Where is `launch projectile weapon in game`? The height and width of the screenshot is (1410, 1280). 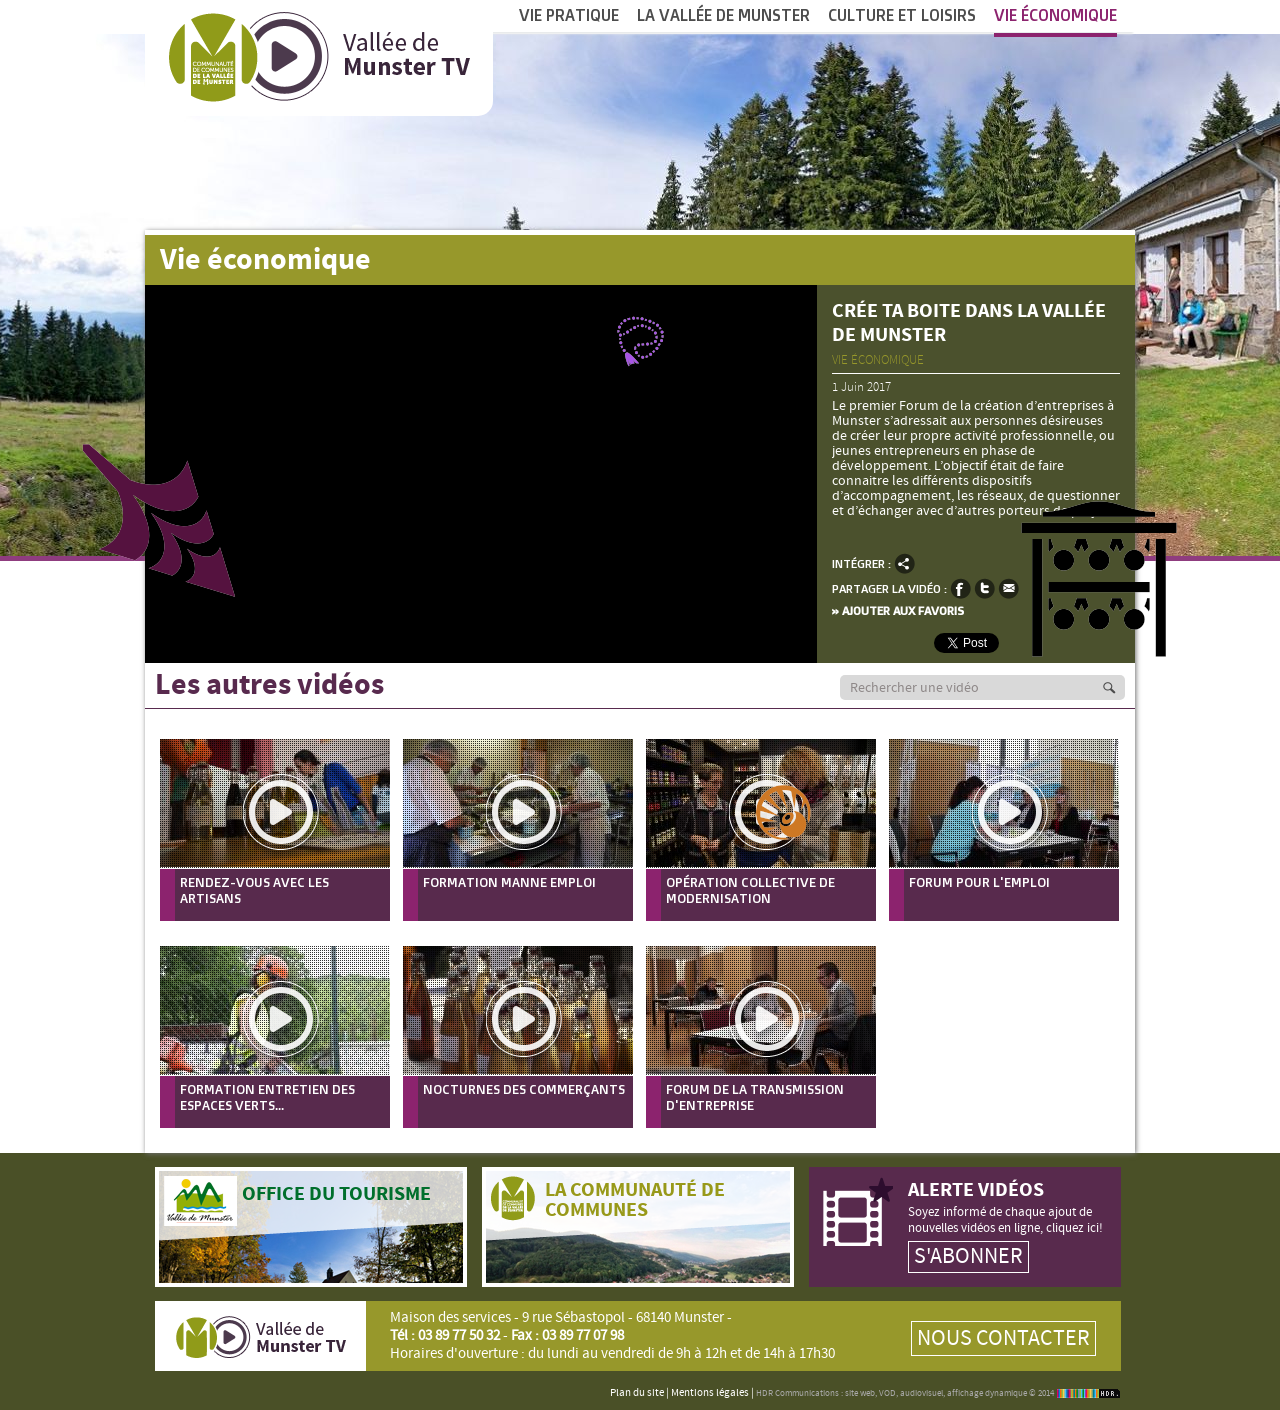 launch projectile weapon in game is located at coordinates (159, 521).